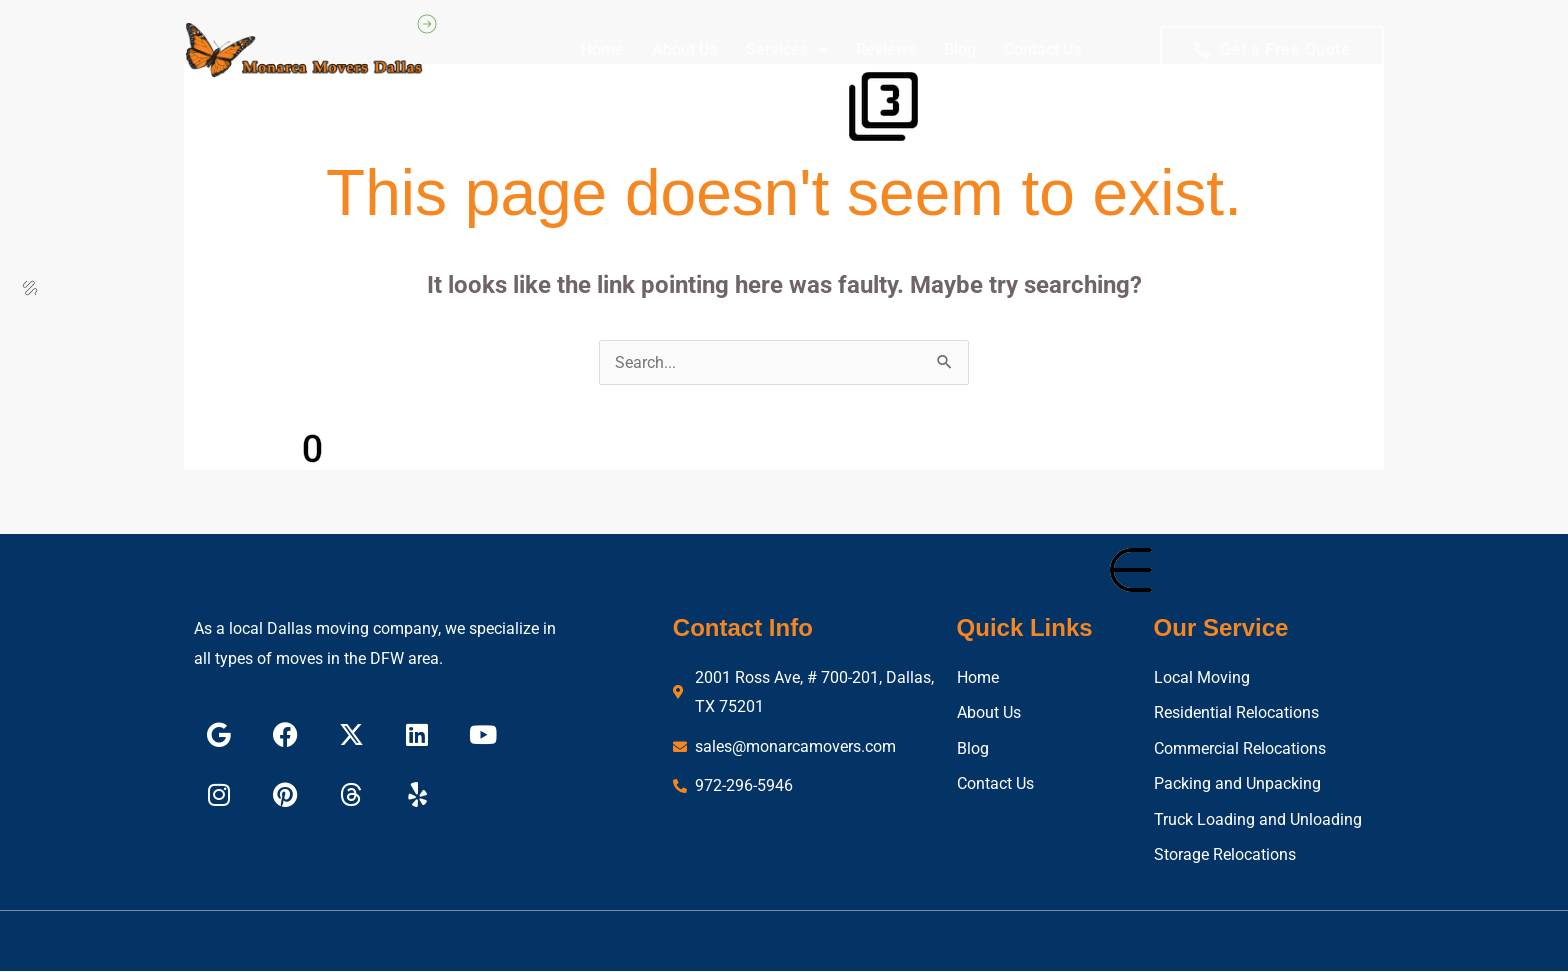 The height and width of the screenshot is (972, 1568). Describe the element at coordinates (312, 449) in the screenshot. I see `set exposure compensation to zero` at that location.